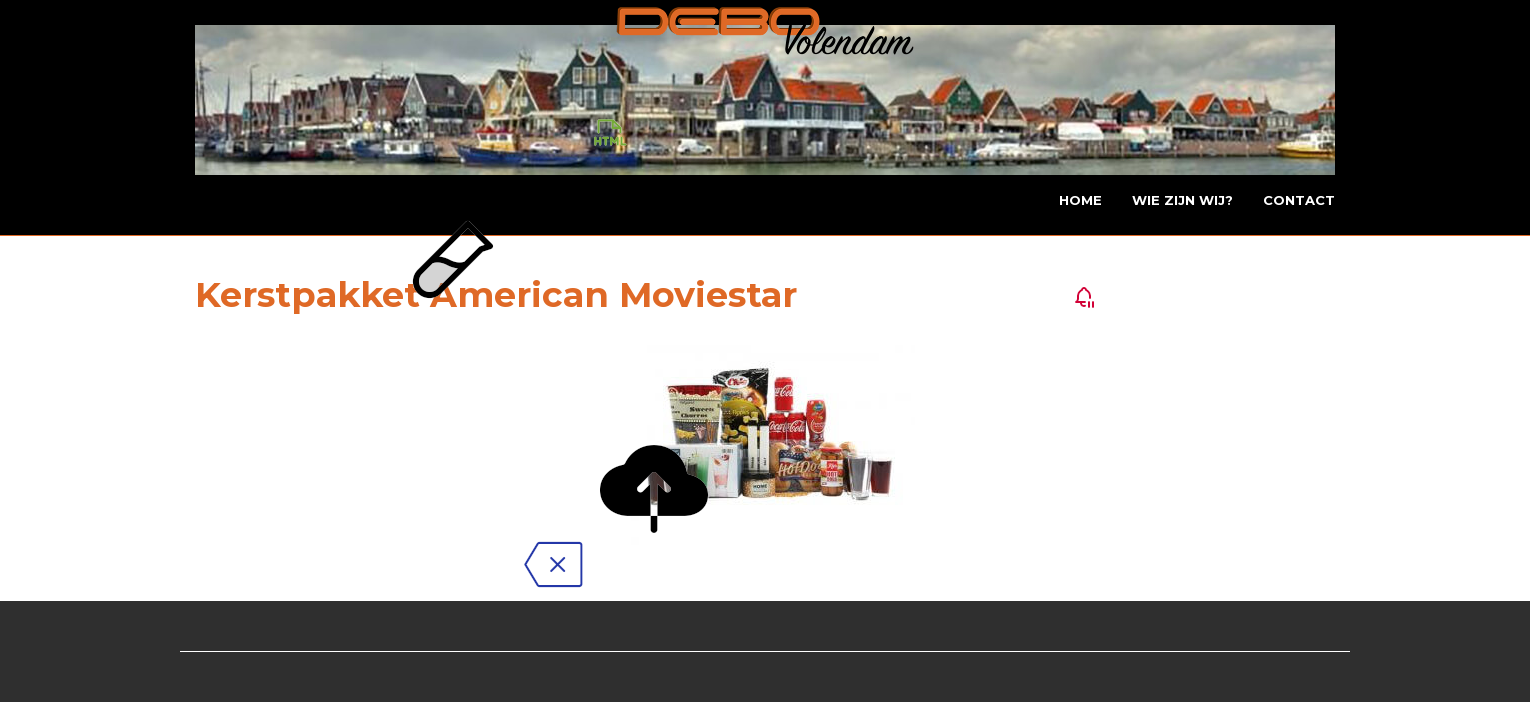 The image size is (1530, 720). I want to click on delete the previous character, so click(555, 564).